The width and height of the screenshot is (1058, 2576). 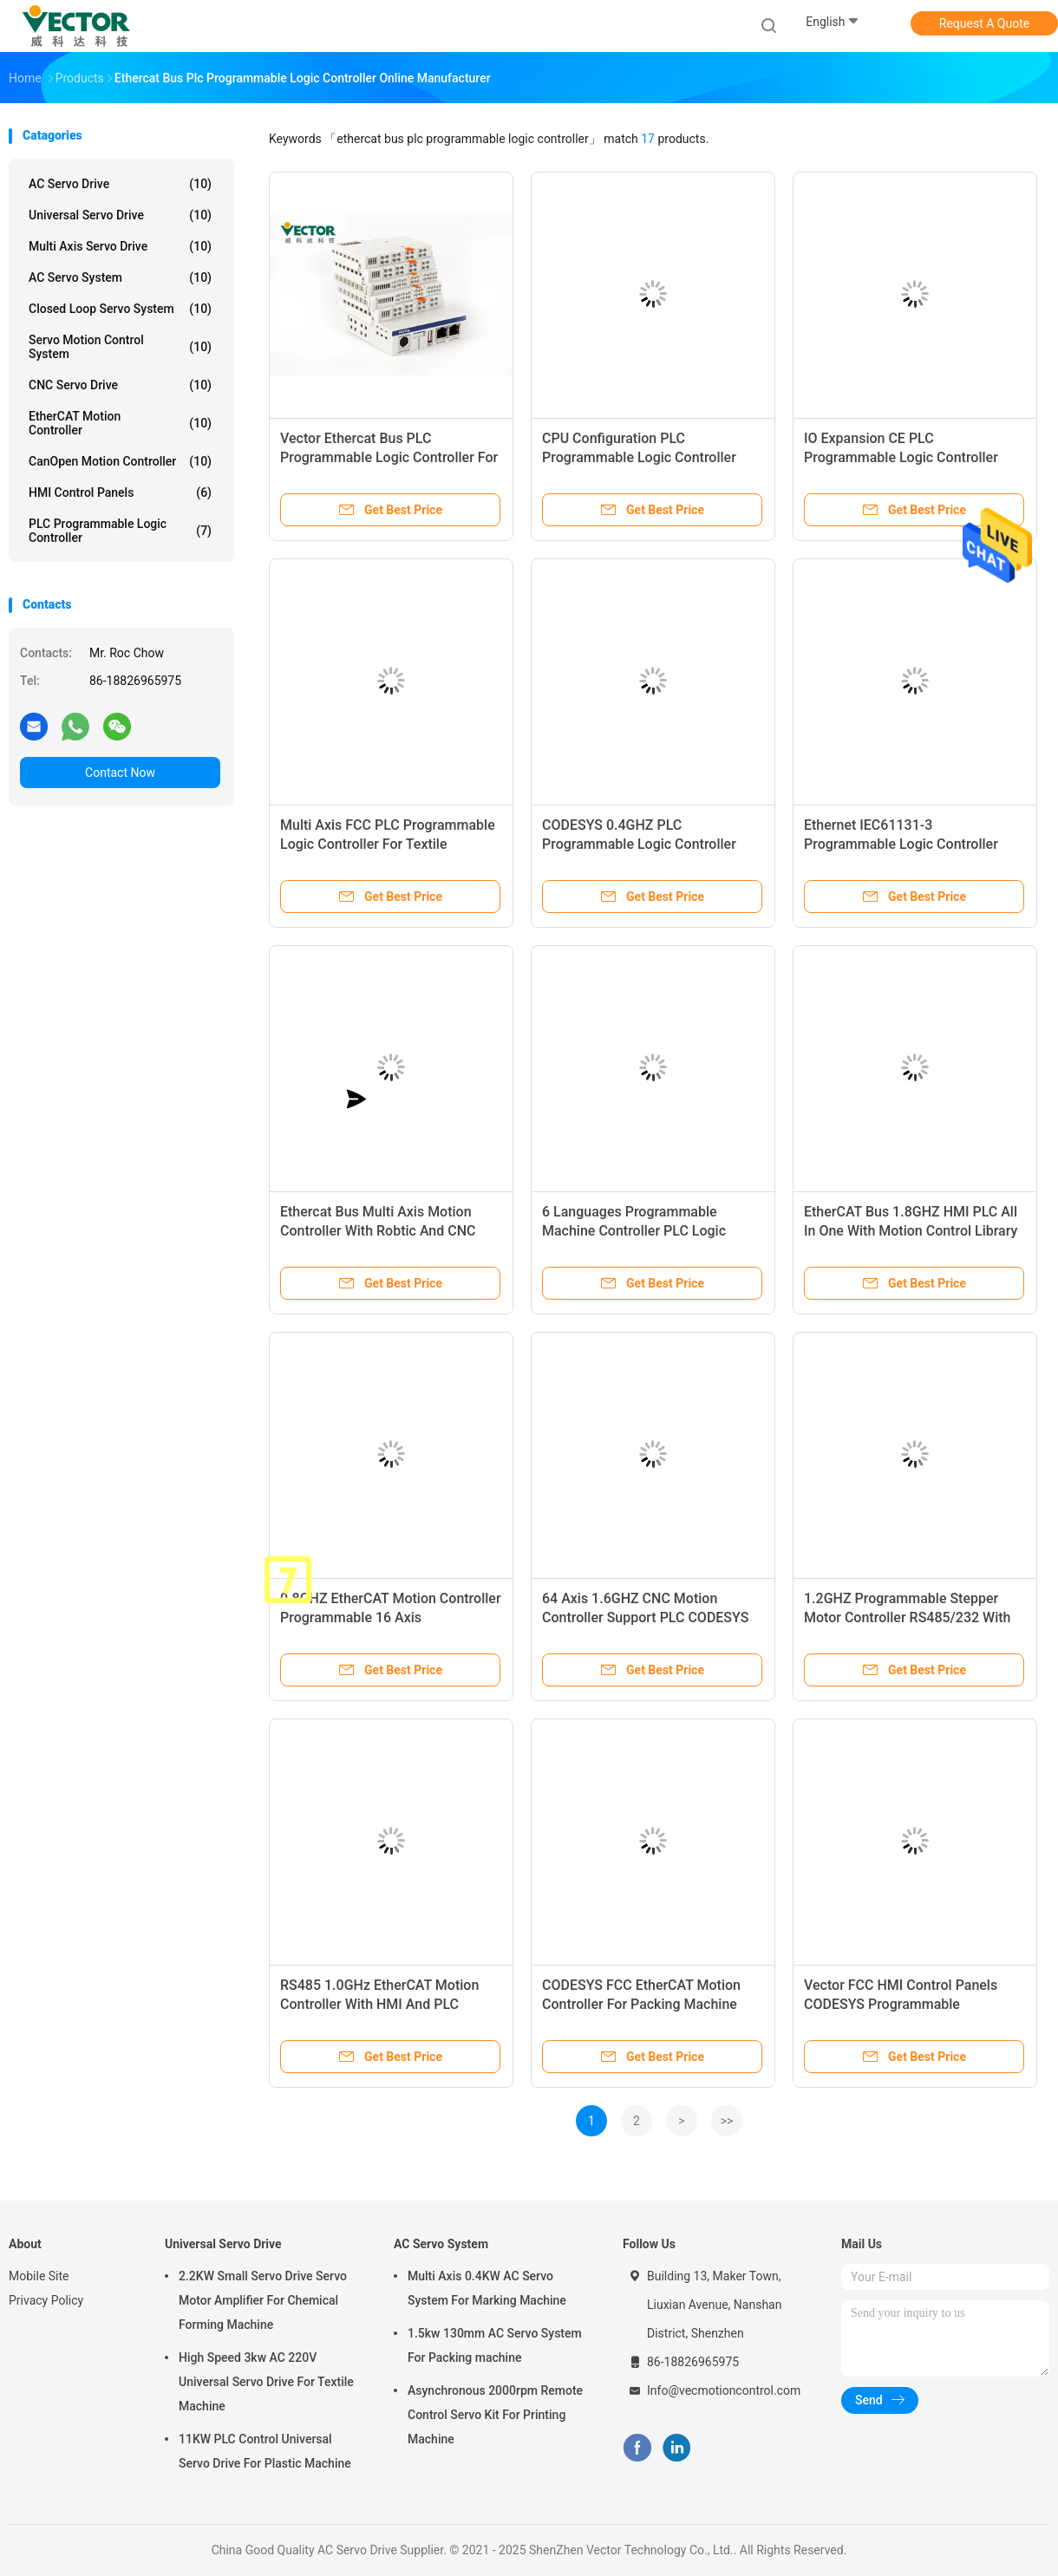 What do you see at coordinates (288, 1580) in the screenshot?
I see `select or input the number seven` at bounding box center [288, 1580].